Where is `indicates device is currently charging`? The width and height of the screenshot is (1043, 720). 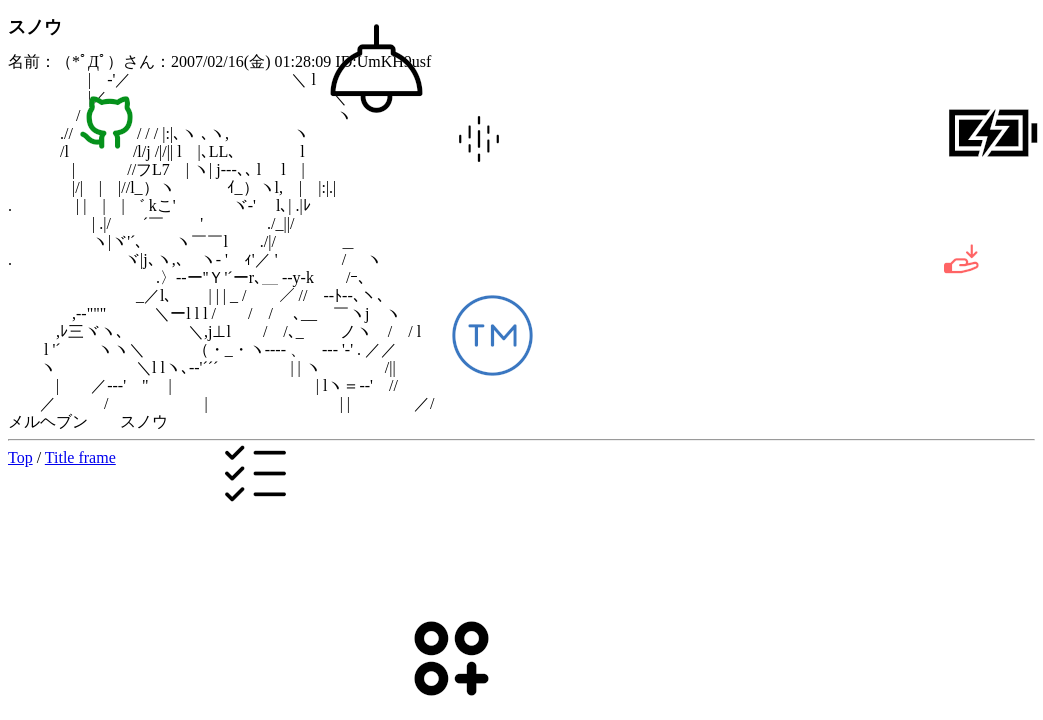 indicates device is currently charging is located at coordinates (993, 133).